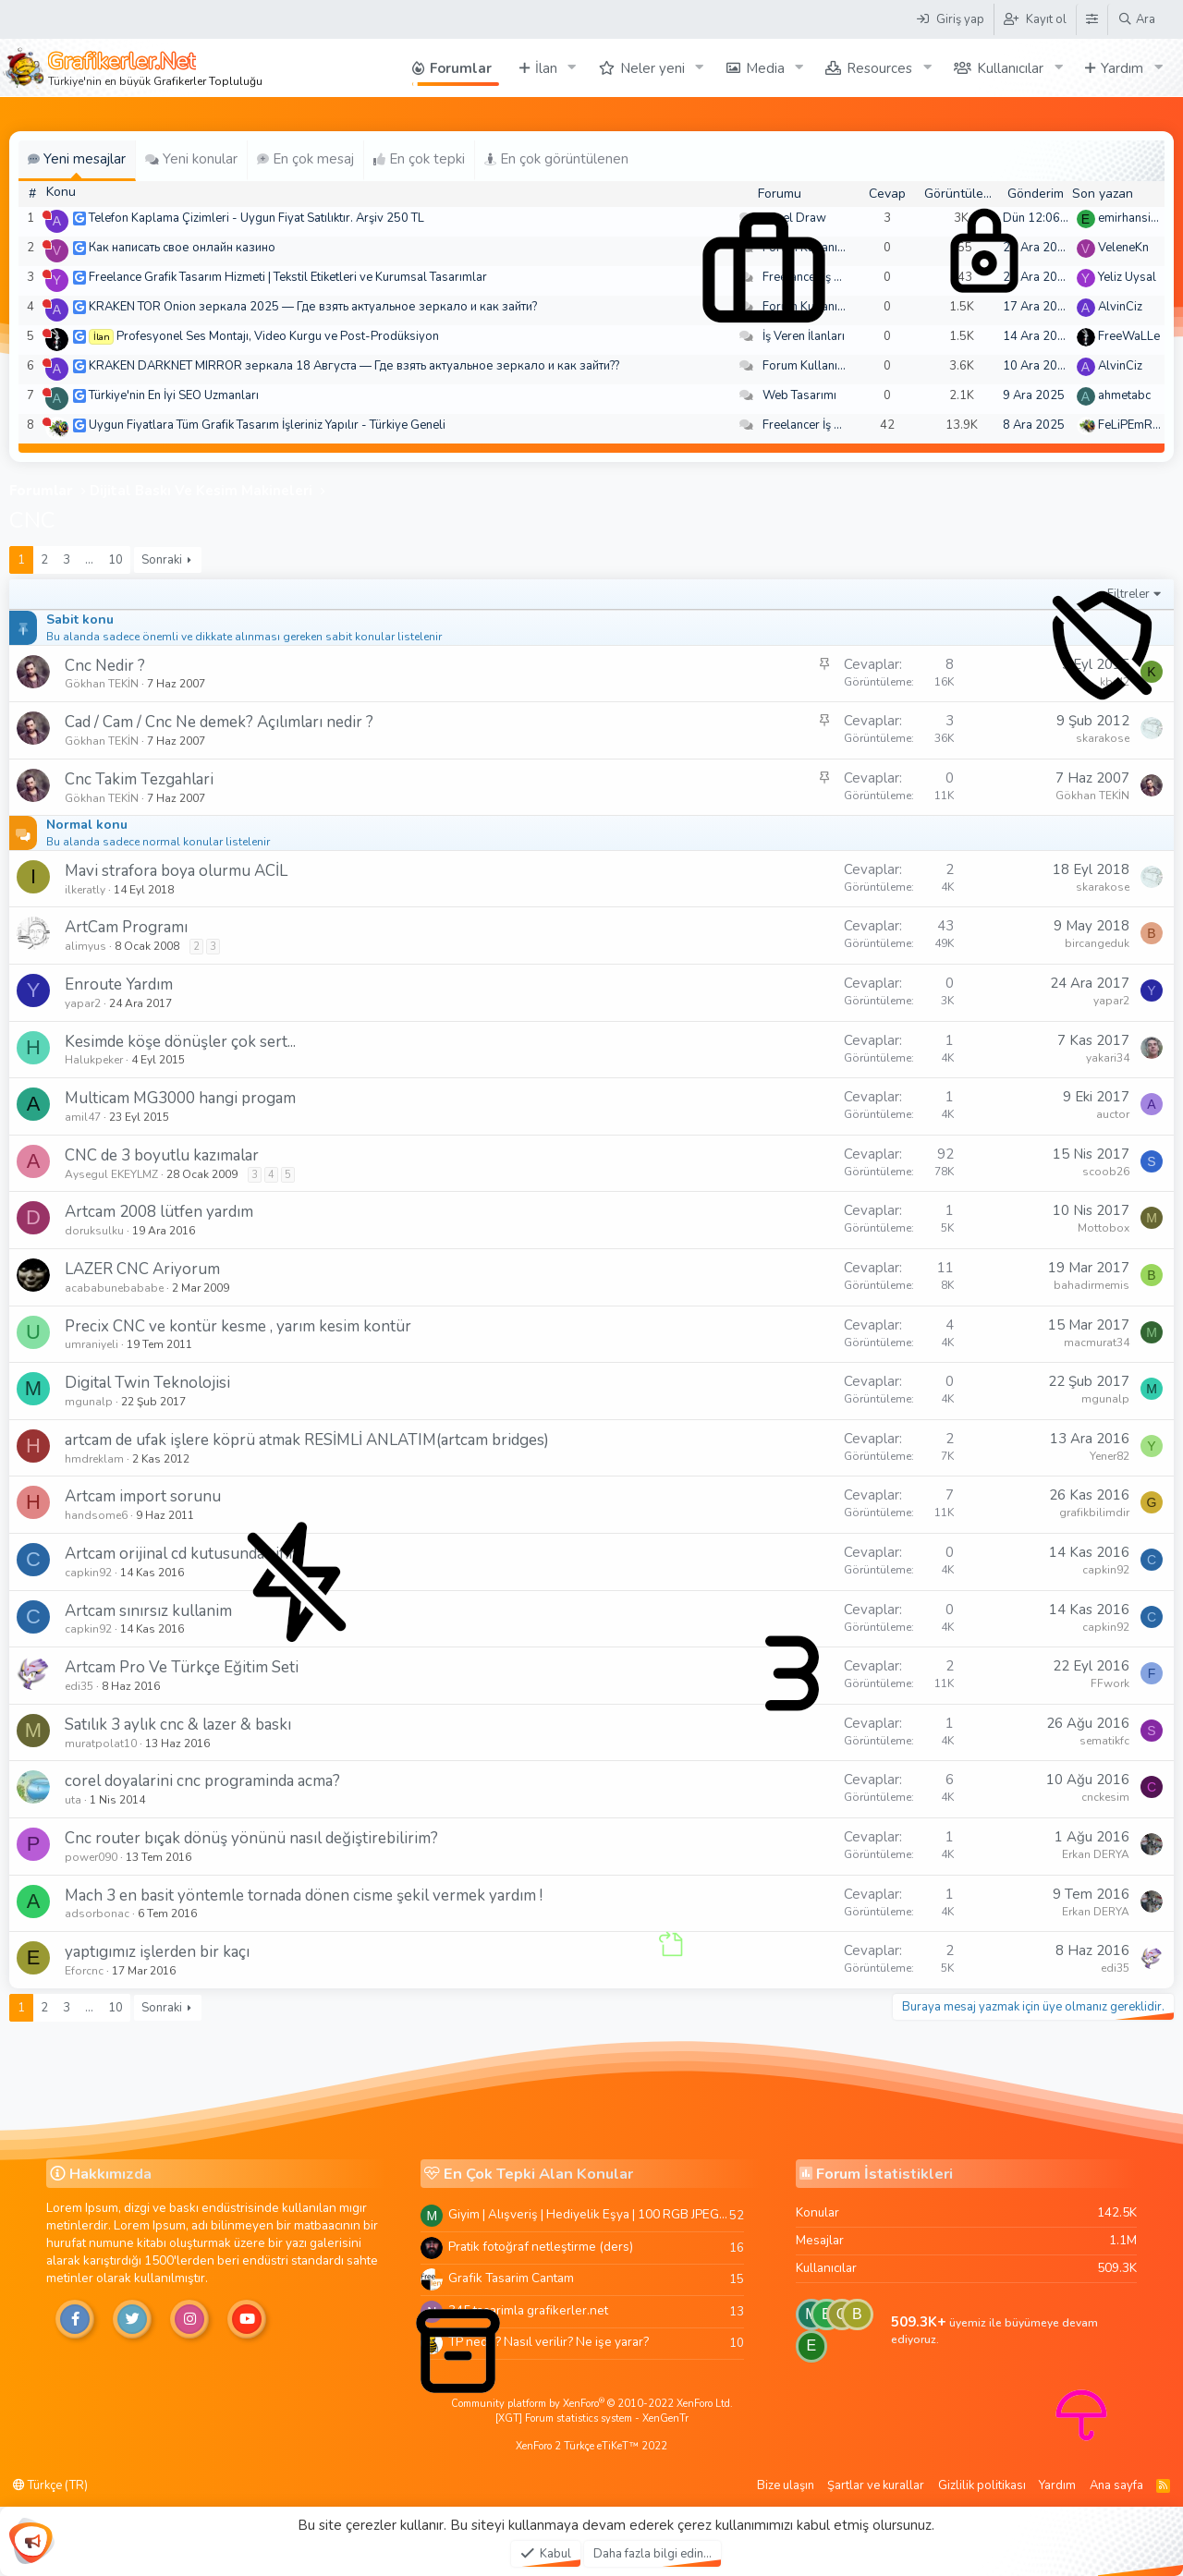 This screenshot has width=1183, height=2576. I want to click on go to file or navigate to a specific file, so click(672, 1944).